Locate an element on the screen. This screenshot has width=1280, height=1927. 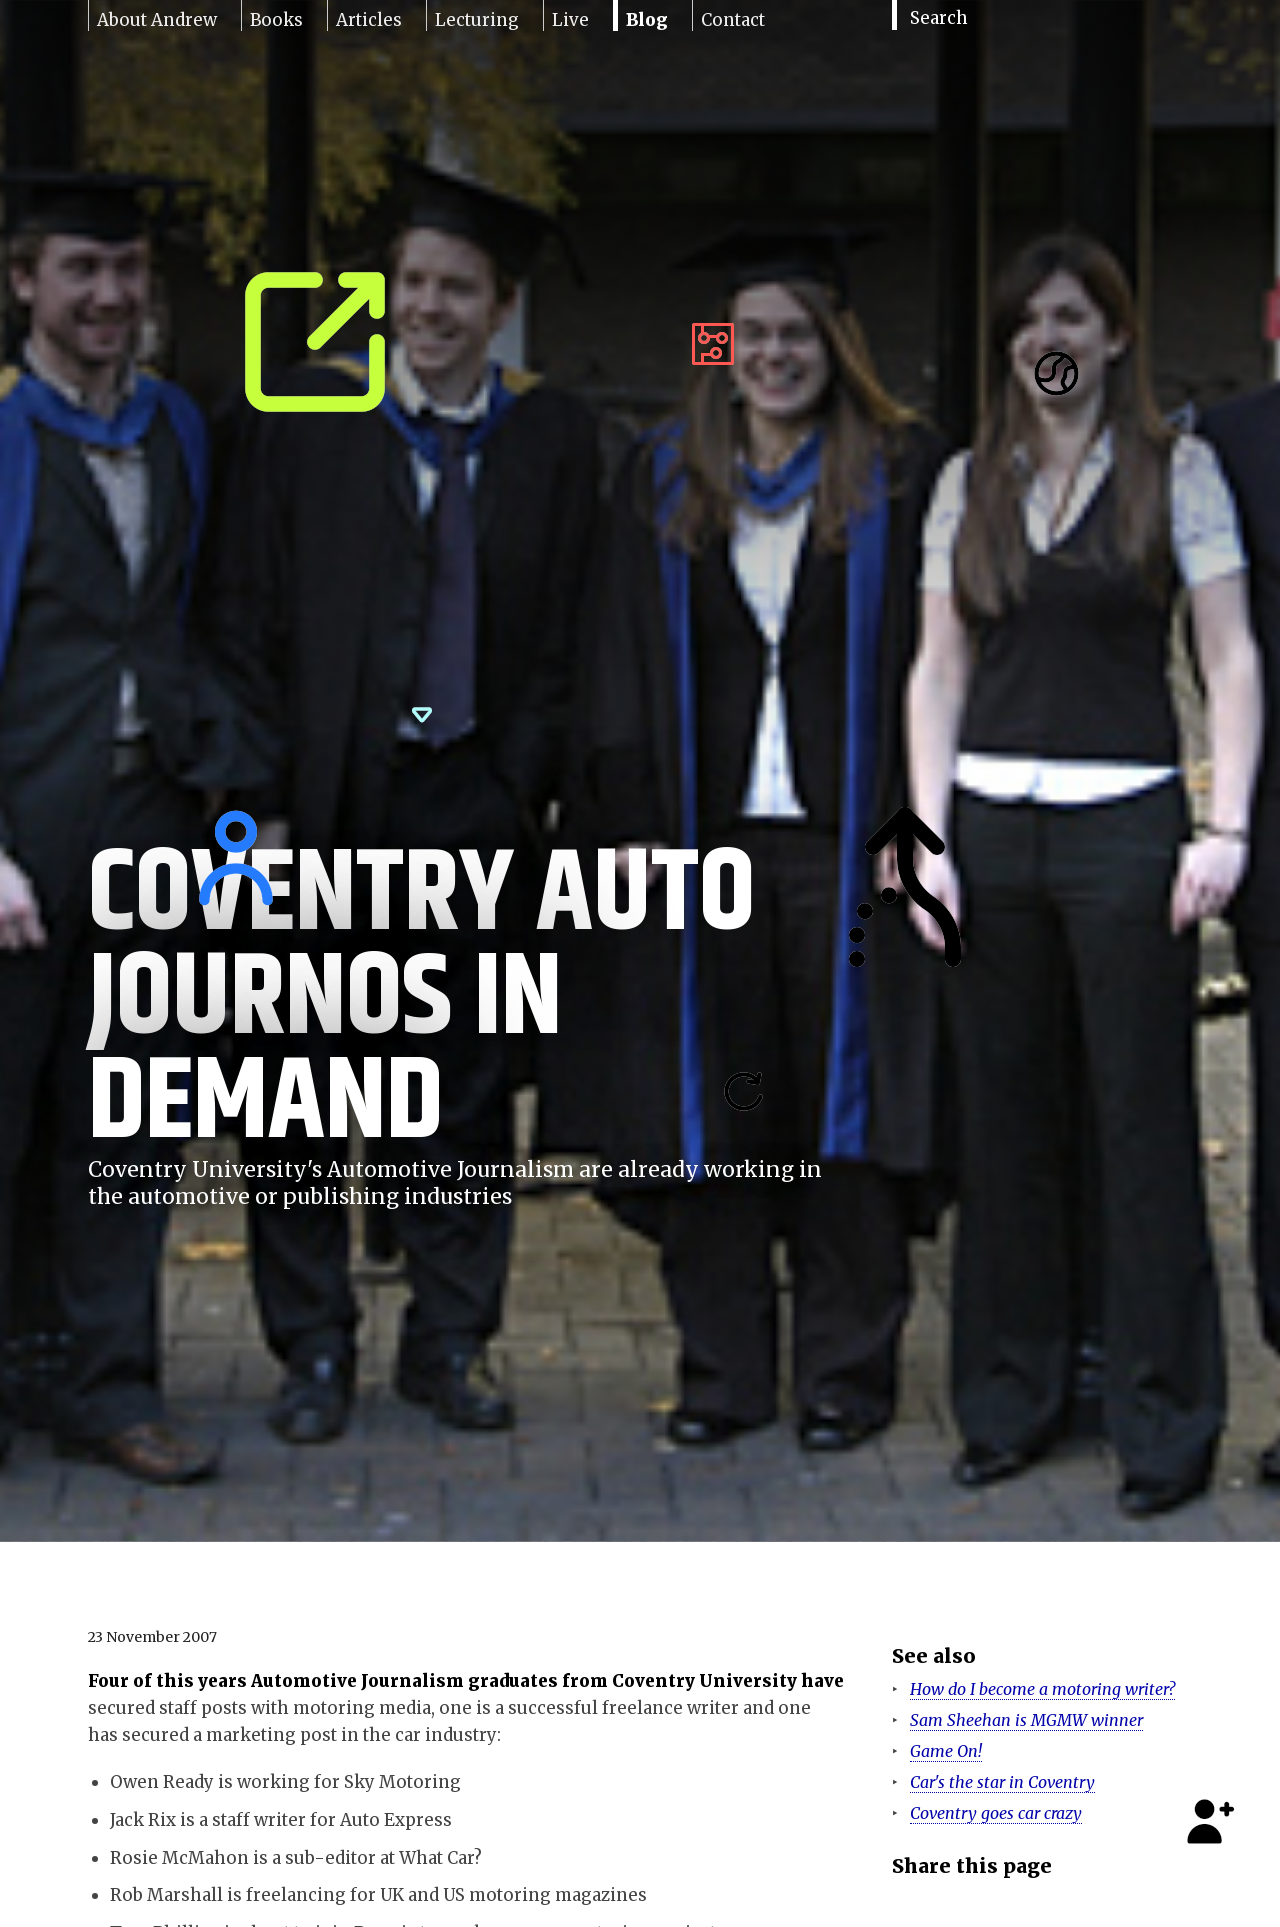
view your profile is located at coordinates (236, 858).